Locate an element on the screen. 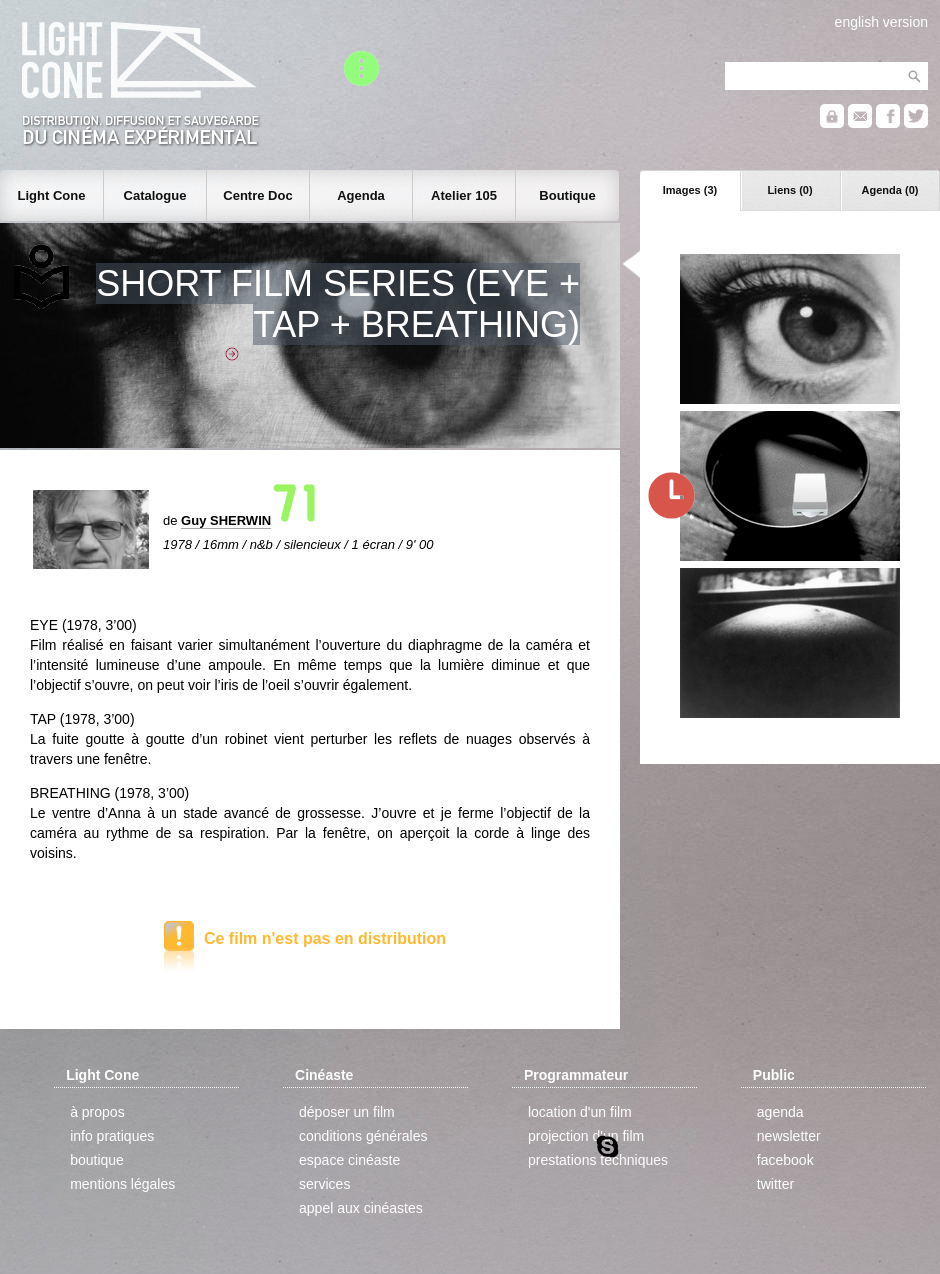 The width and height of the screenshot is (940, 1274). access local library services is located at coordinates (41, 277).